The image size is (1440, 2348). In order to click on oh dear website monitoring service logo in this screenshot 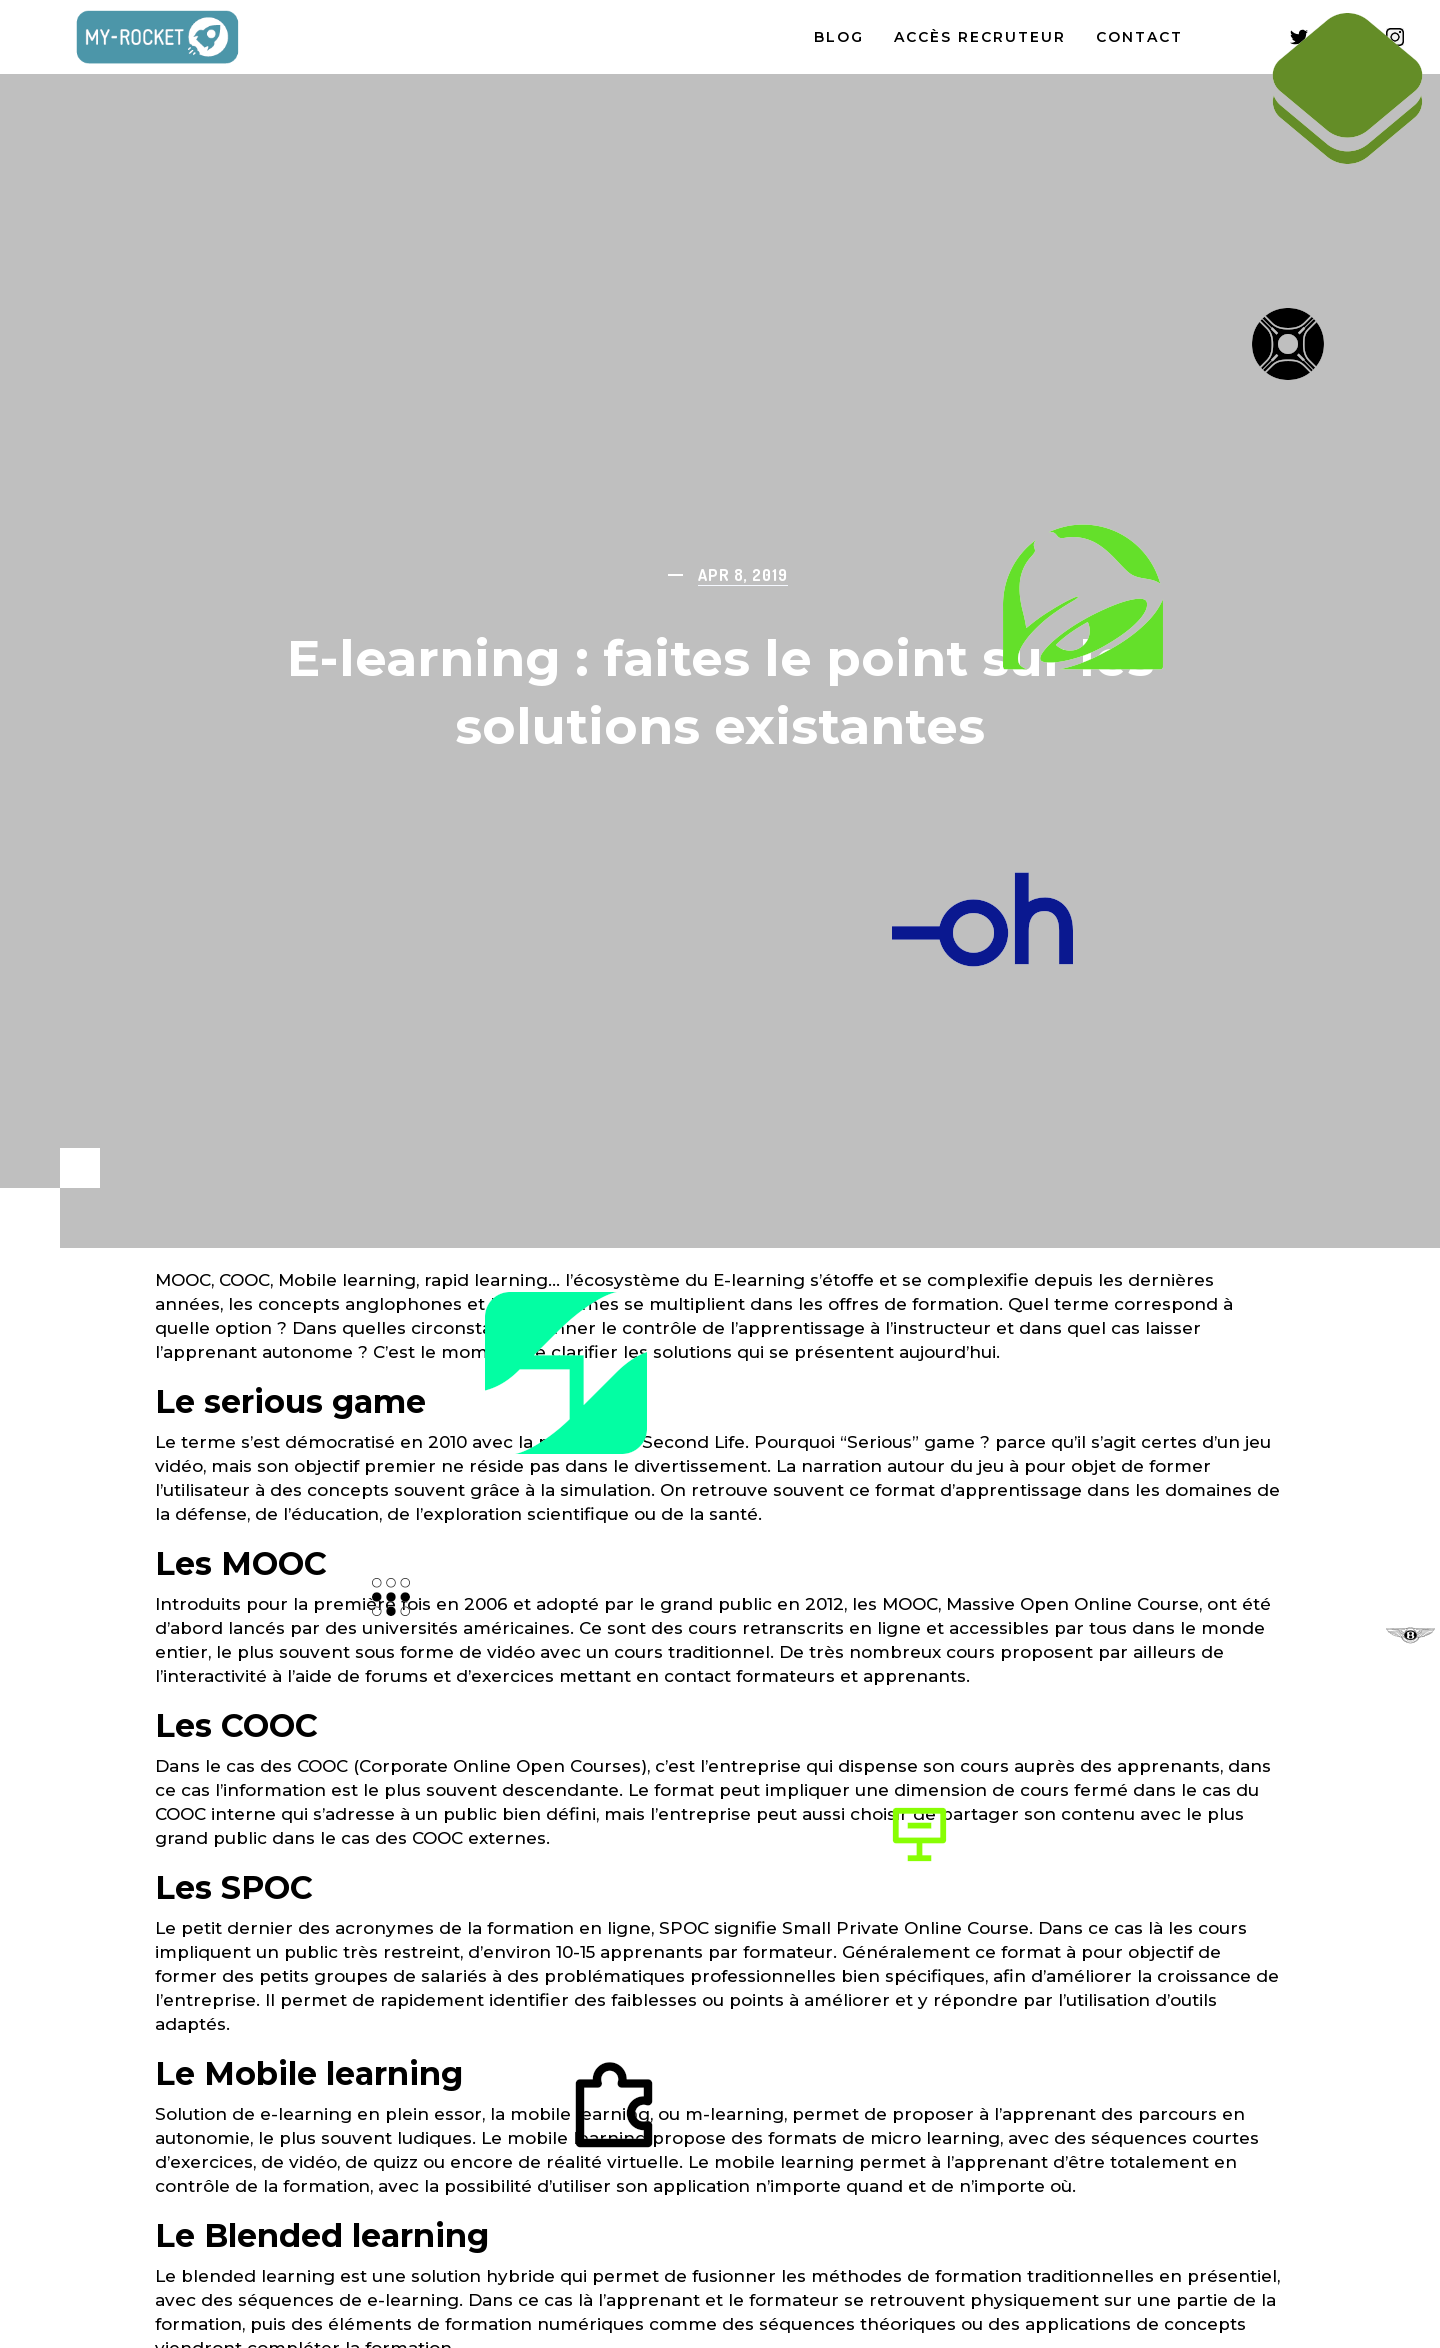, I will do `click(982, 919)`.